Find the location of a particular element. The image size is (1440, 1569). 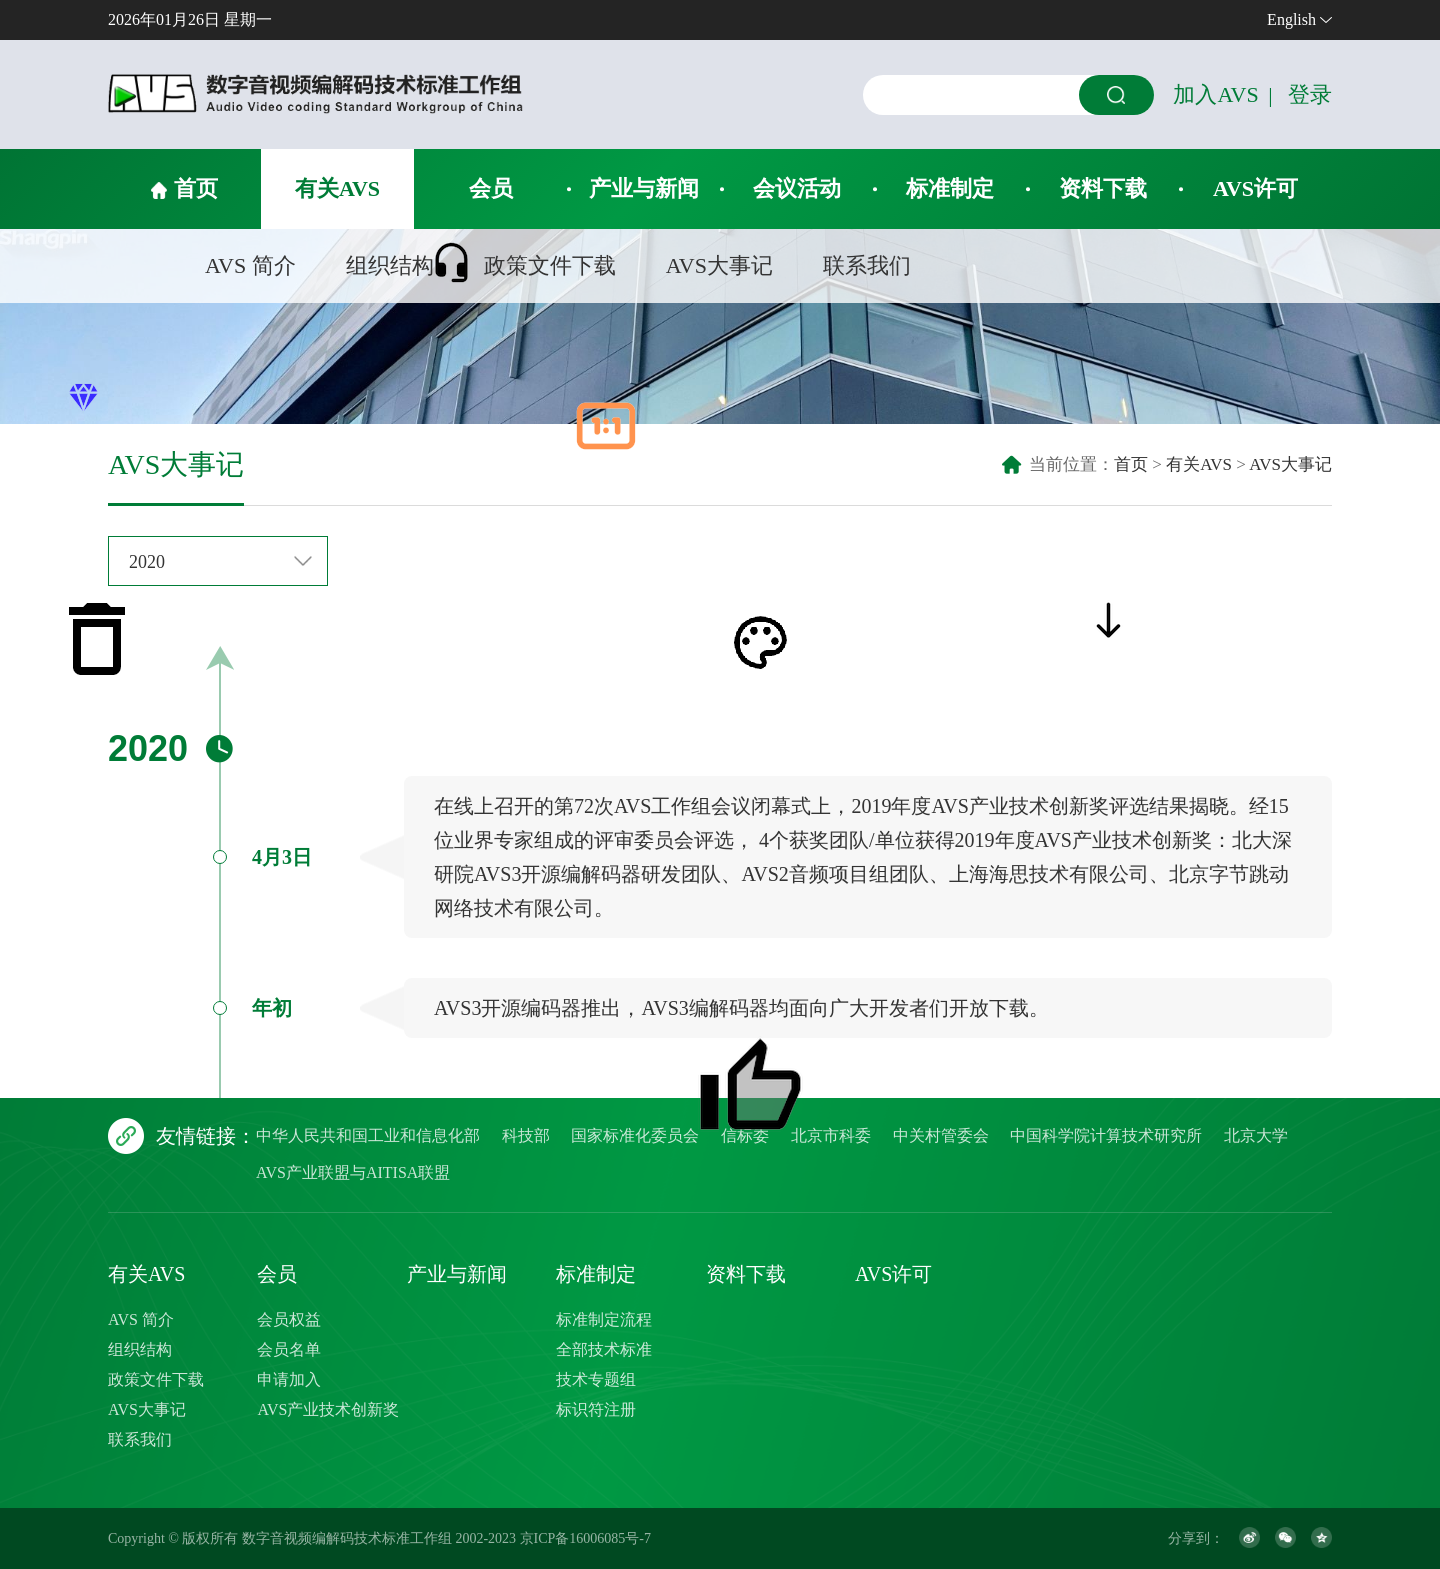

like or upvote content is located at coordinates (750, 1088).